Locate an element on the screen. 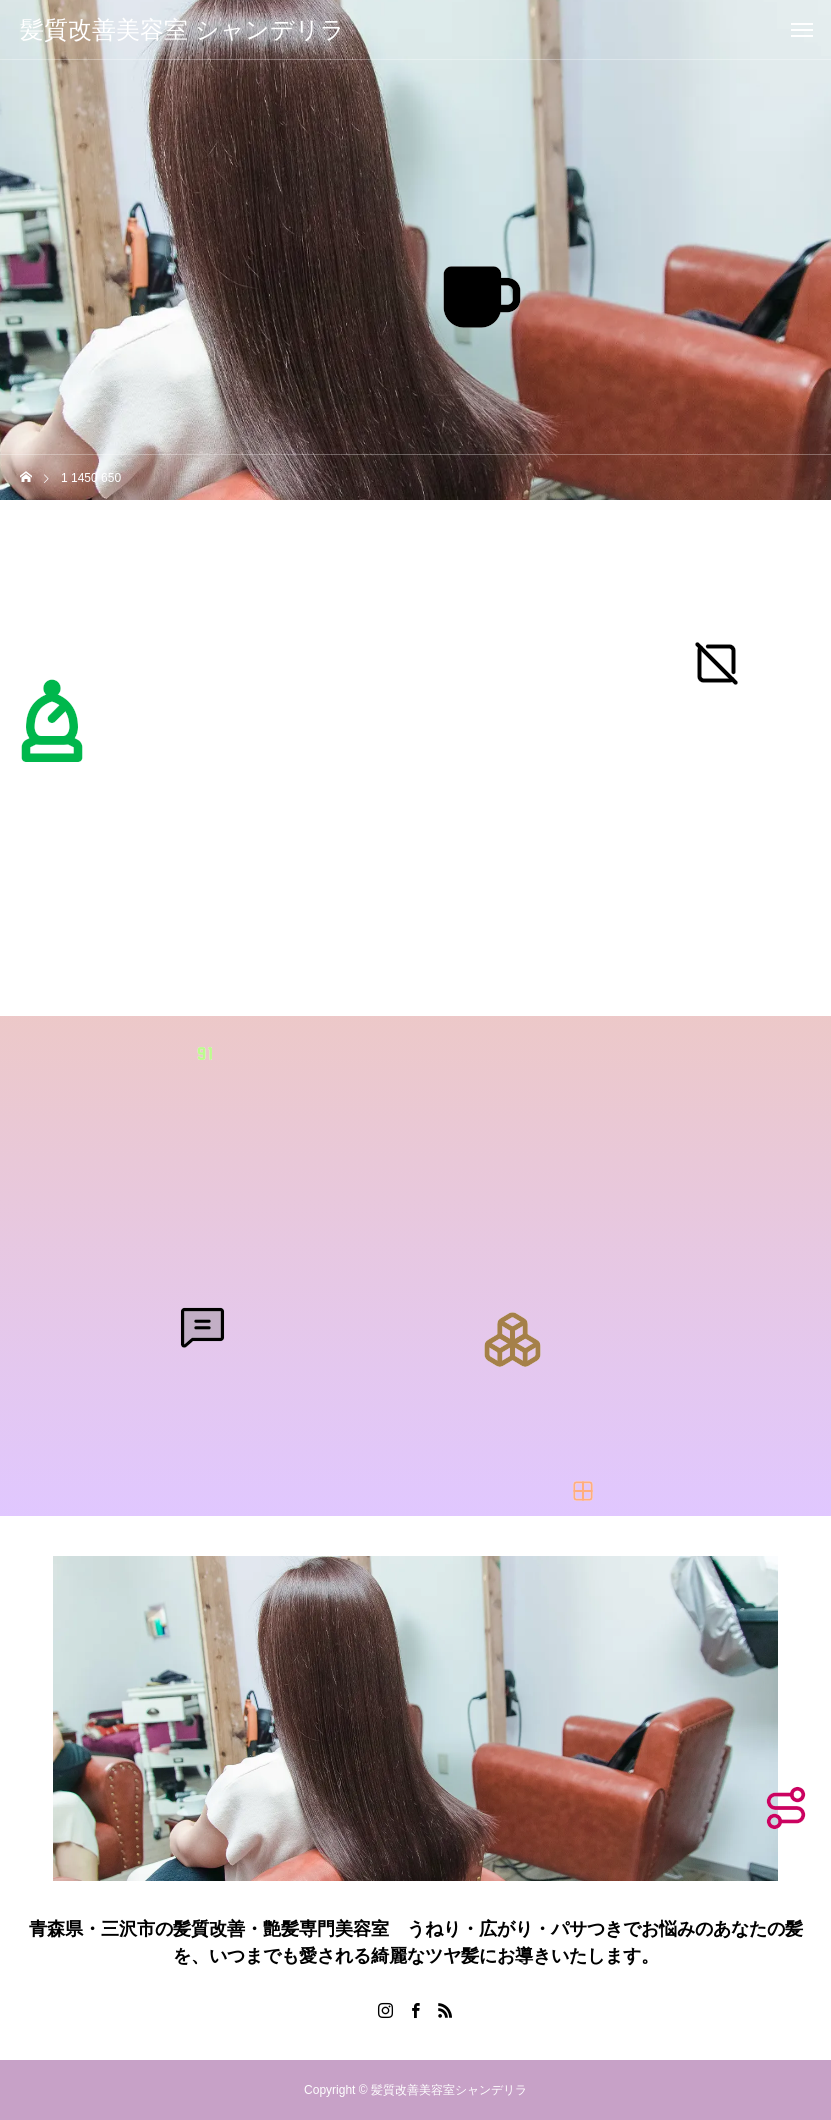 This screenshot has height=2120, width=831. disable or hide a square element is located at coordinates (716, 663).